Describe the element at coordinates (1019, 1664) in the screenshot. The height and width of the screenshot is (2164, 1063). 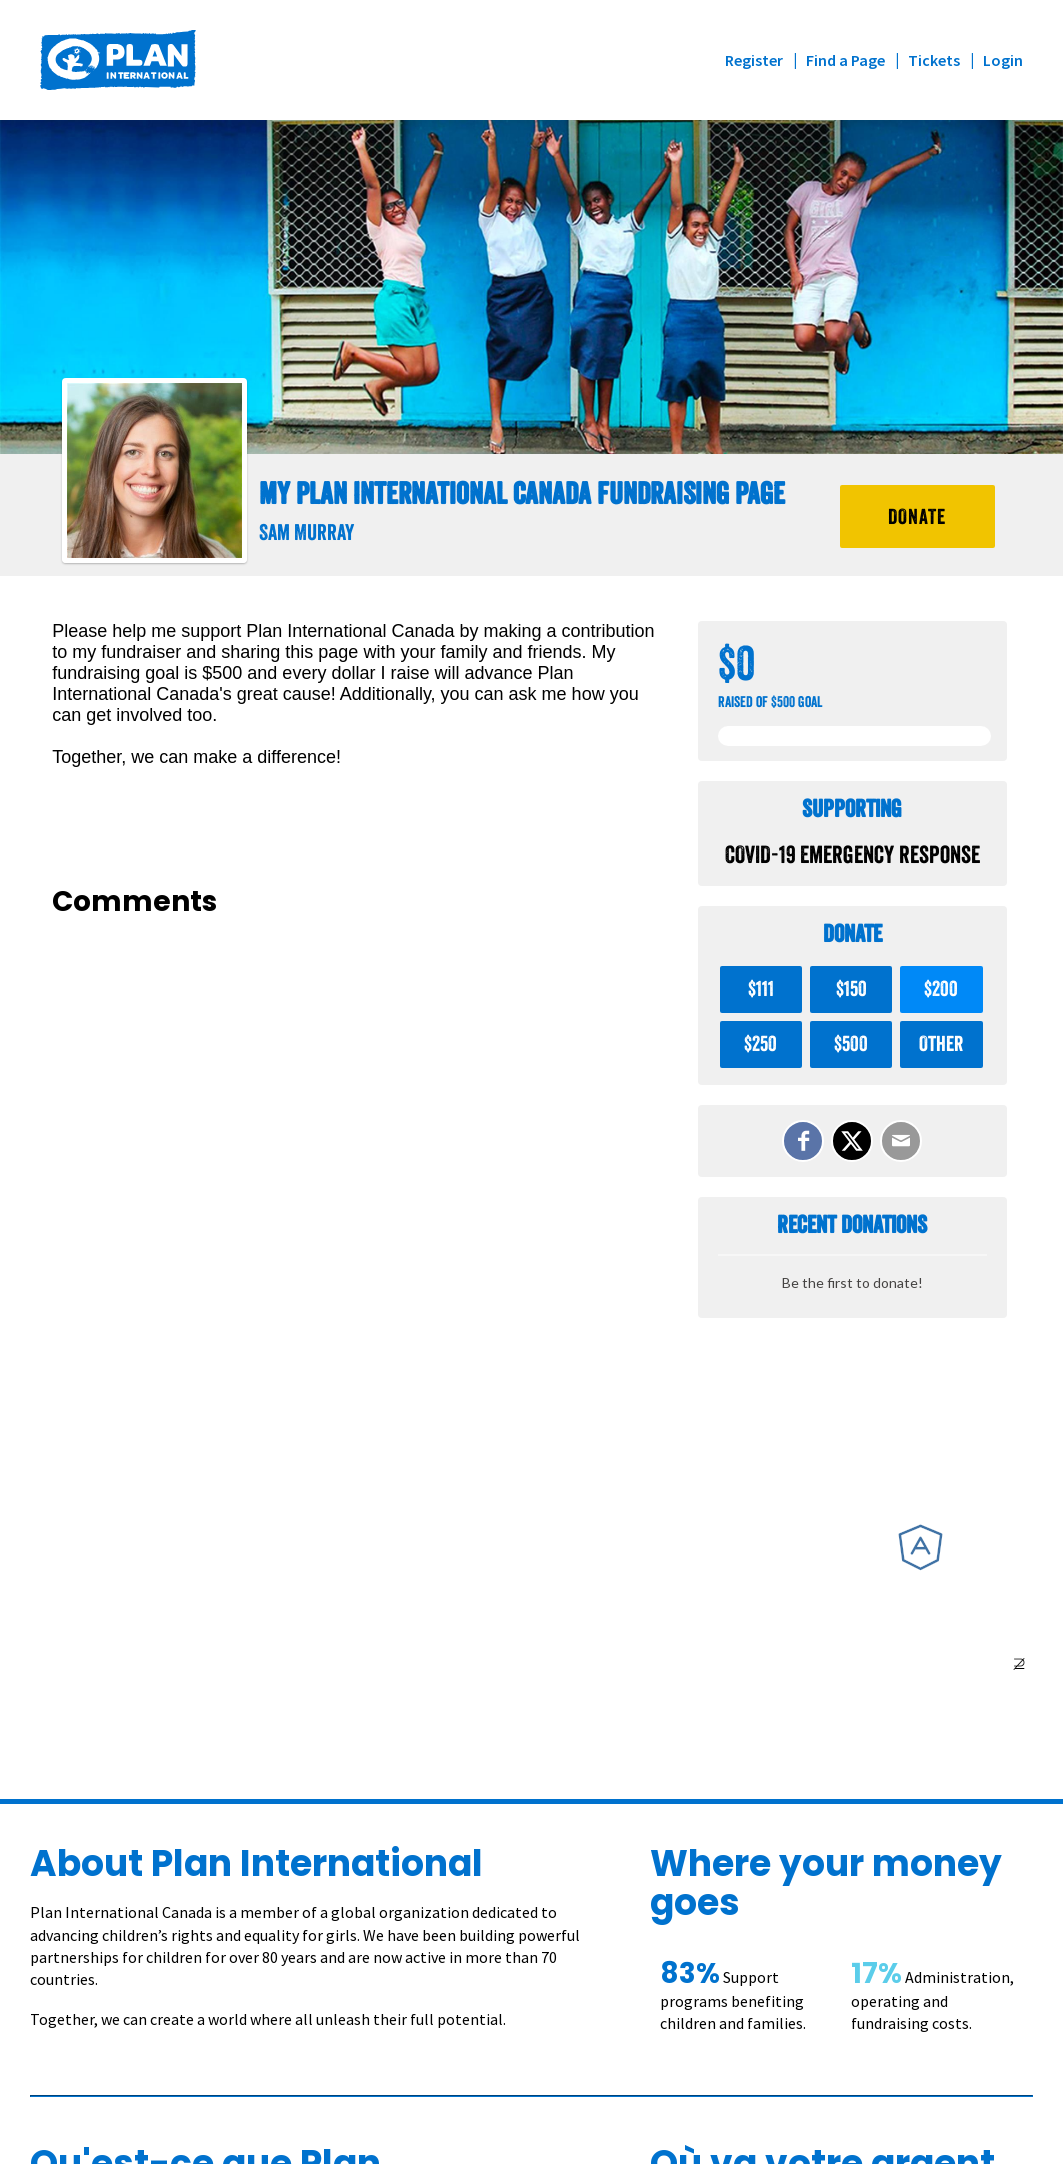
I see `indicates a set is not a superset of another in mathematical notation` at that location.